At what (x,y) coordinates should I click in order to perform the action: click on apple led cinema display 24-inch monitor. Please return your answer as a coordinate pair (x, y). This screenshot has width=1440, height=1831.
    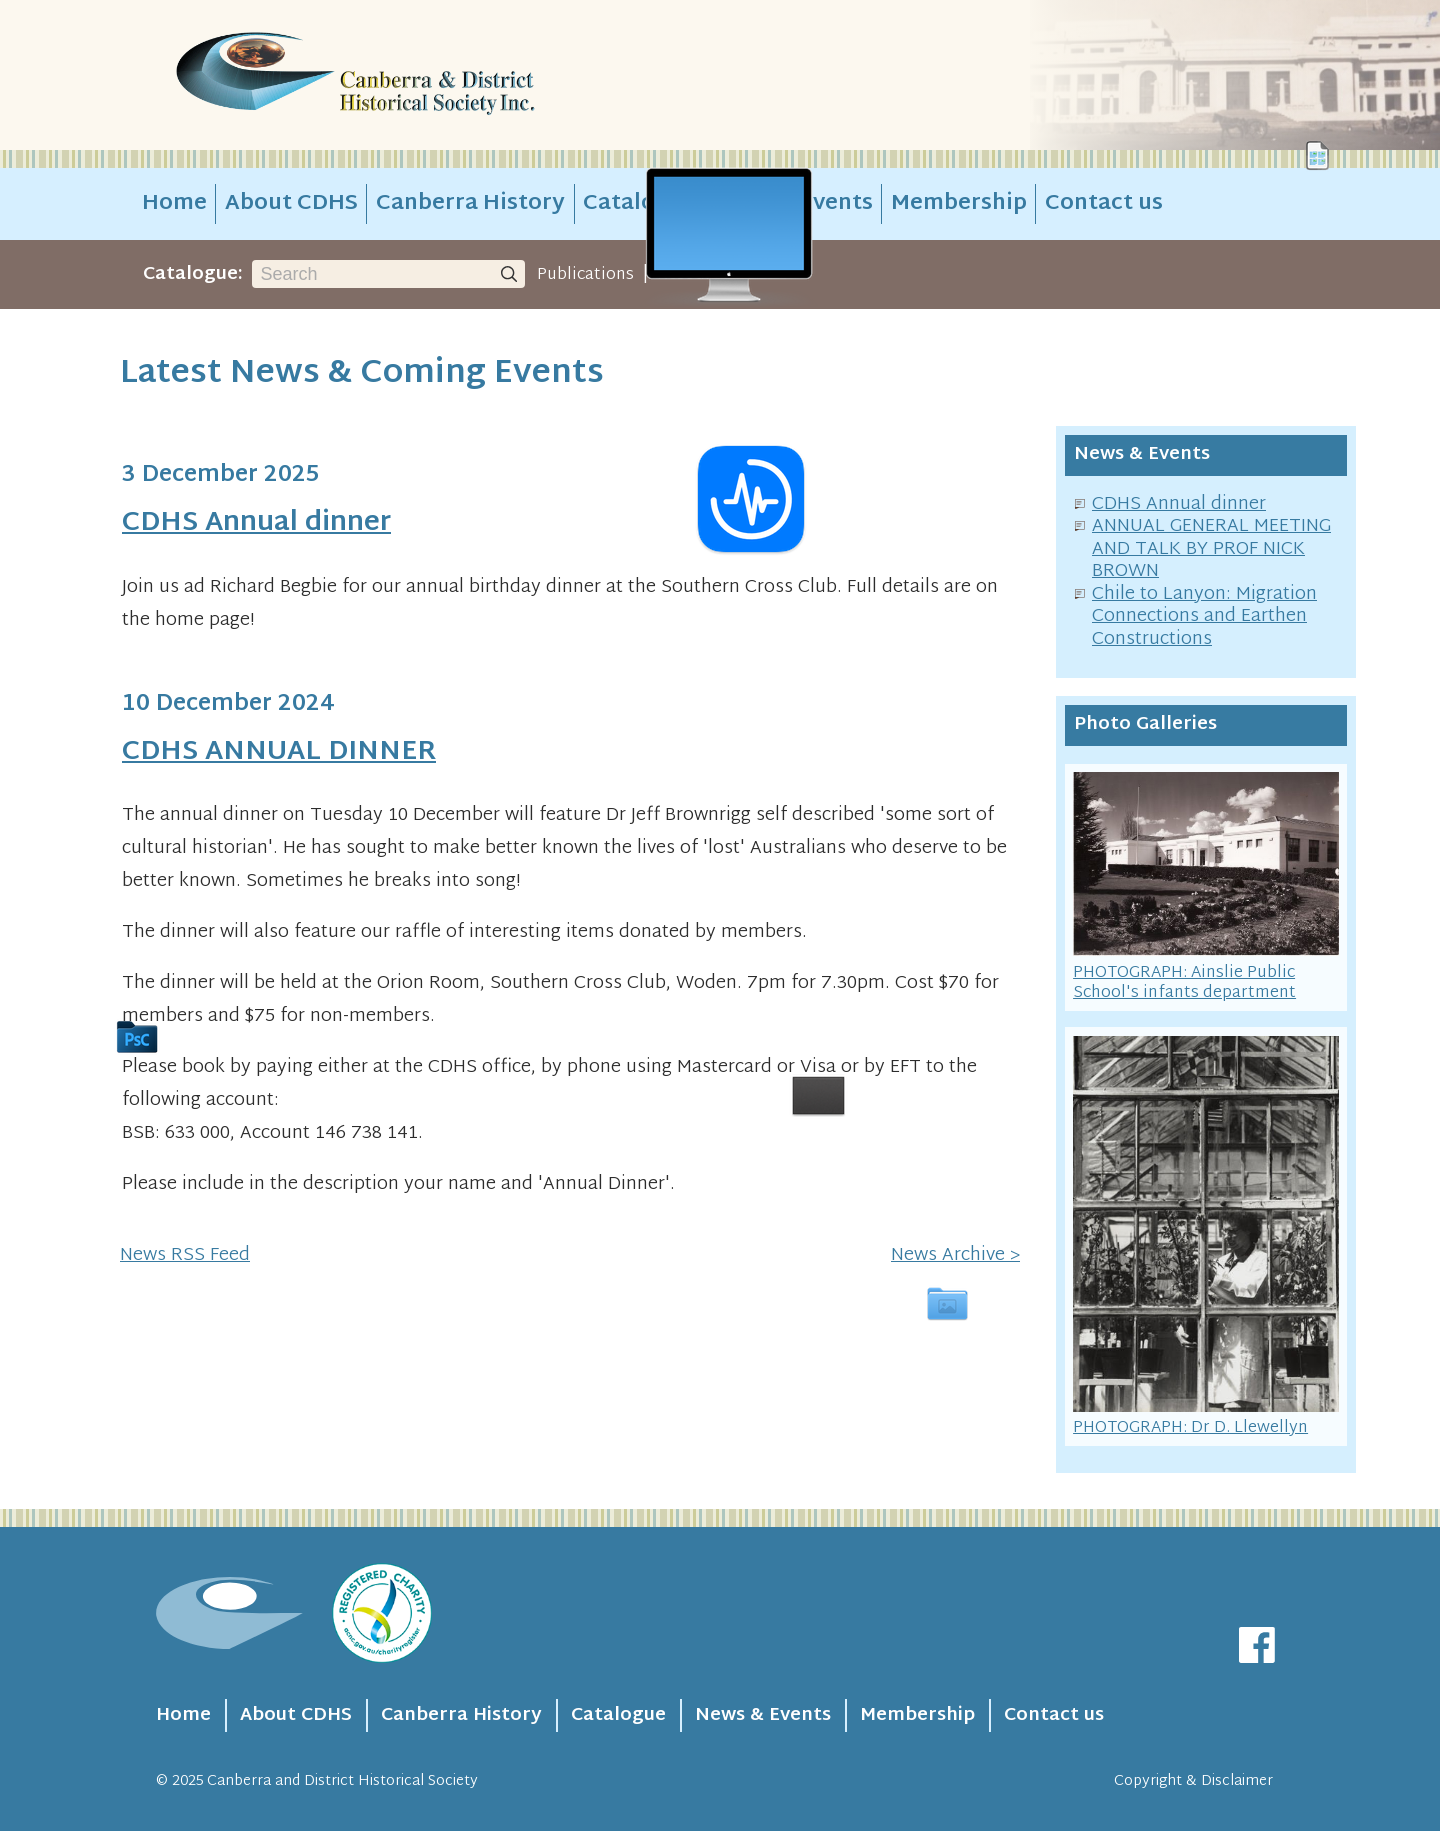
    Looking at the image, I should click on (729, 206).